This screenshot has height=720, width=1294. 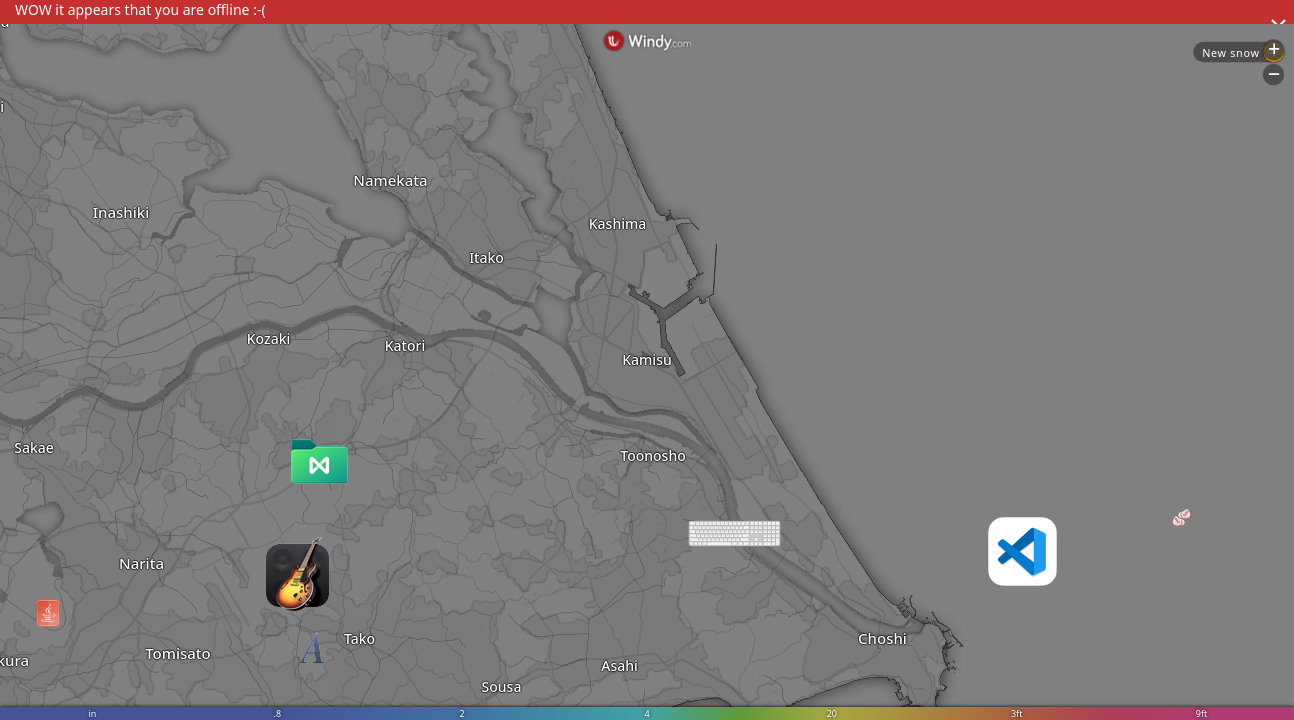 I want to click on open Visual Studio Code, so click(x=1022, y=551).